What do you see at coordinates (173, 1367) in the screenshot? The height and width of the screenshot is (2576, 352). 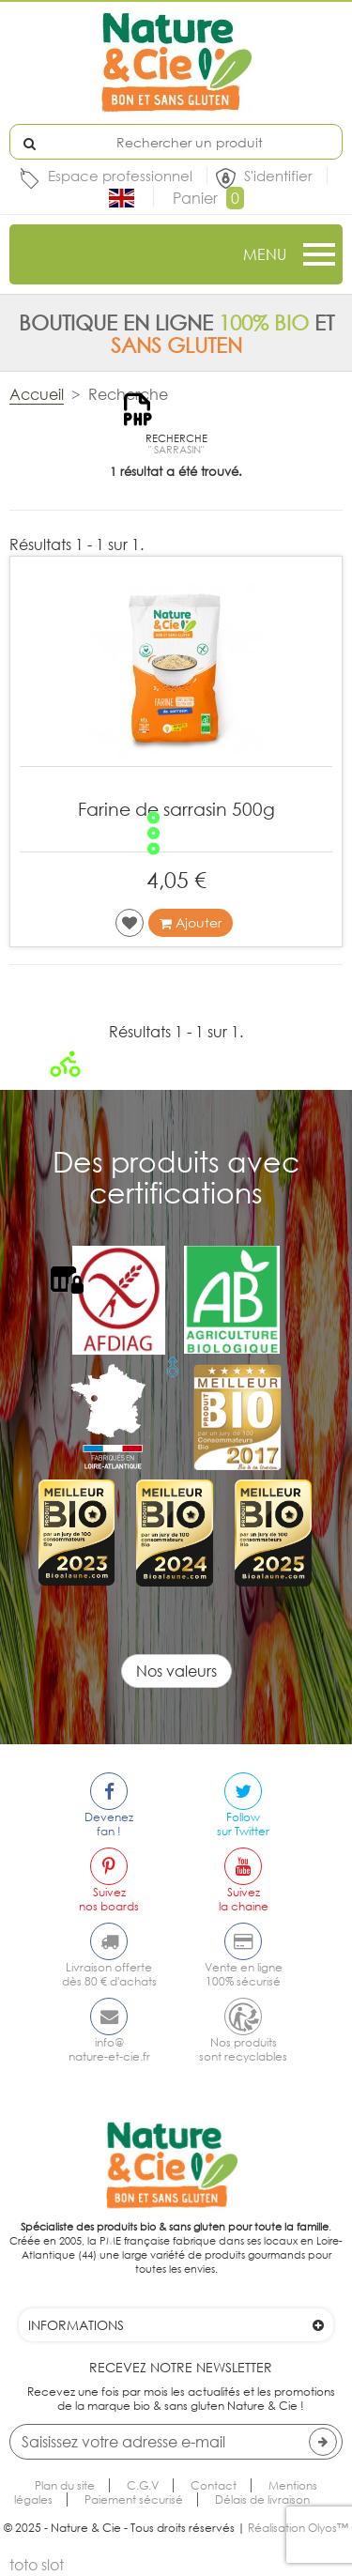 I see `swipe up to continue or dismiss` at bounding box center [173, 1367].